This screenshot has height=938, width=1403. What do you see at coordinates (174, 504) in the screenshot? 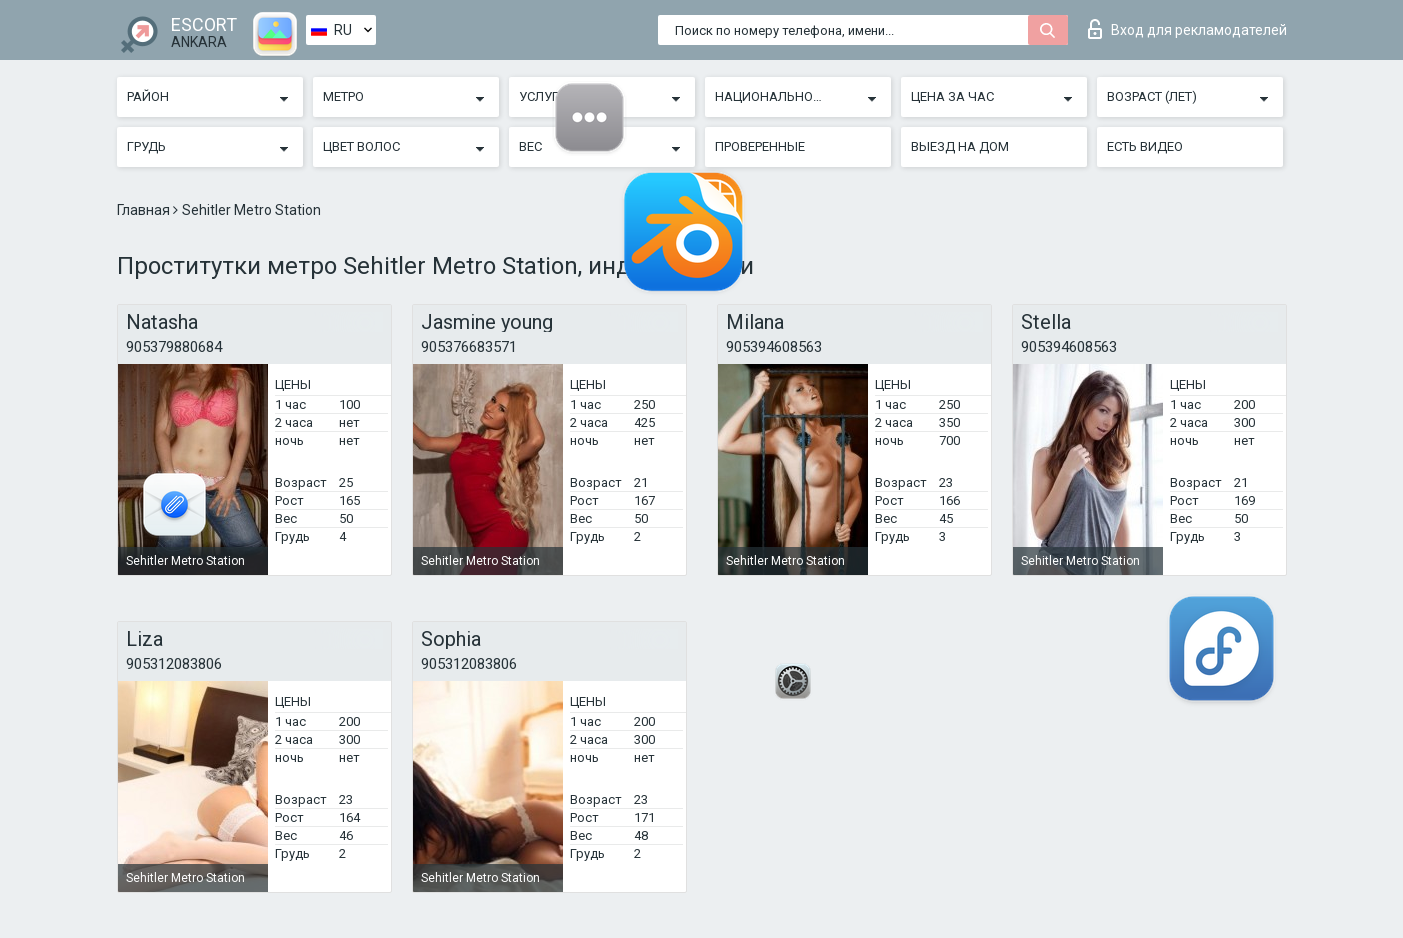
I see `open email attachment viewer` at bounding box center [174, 504].